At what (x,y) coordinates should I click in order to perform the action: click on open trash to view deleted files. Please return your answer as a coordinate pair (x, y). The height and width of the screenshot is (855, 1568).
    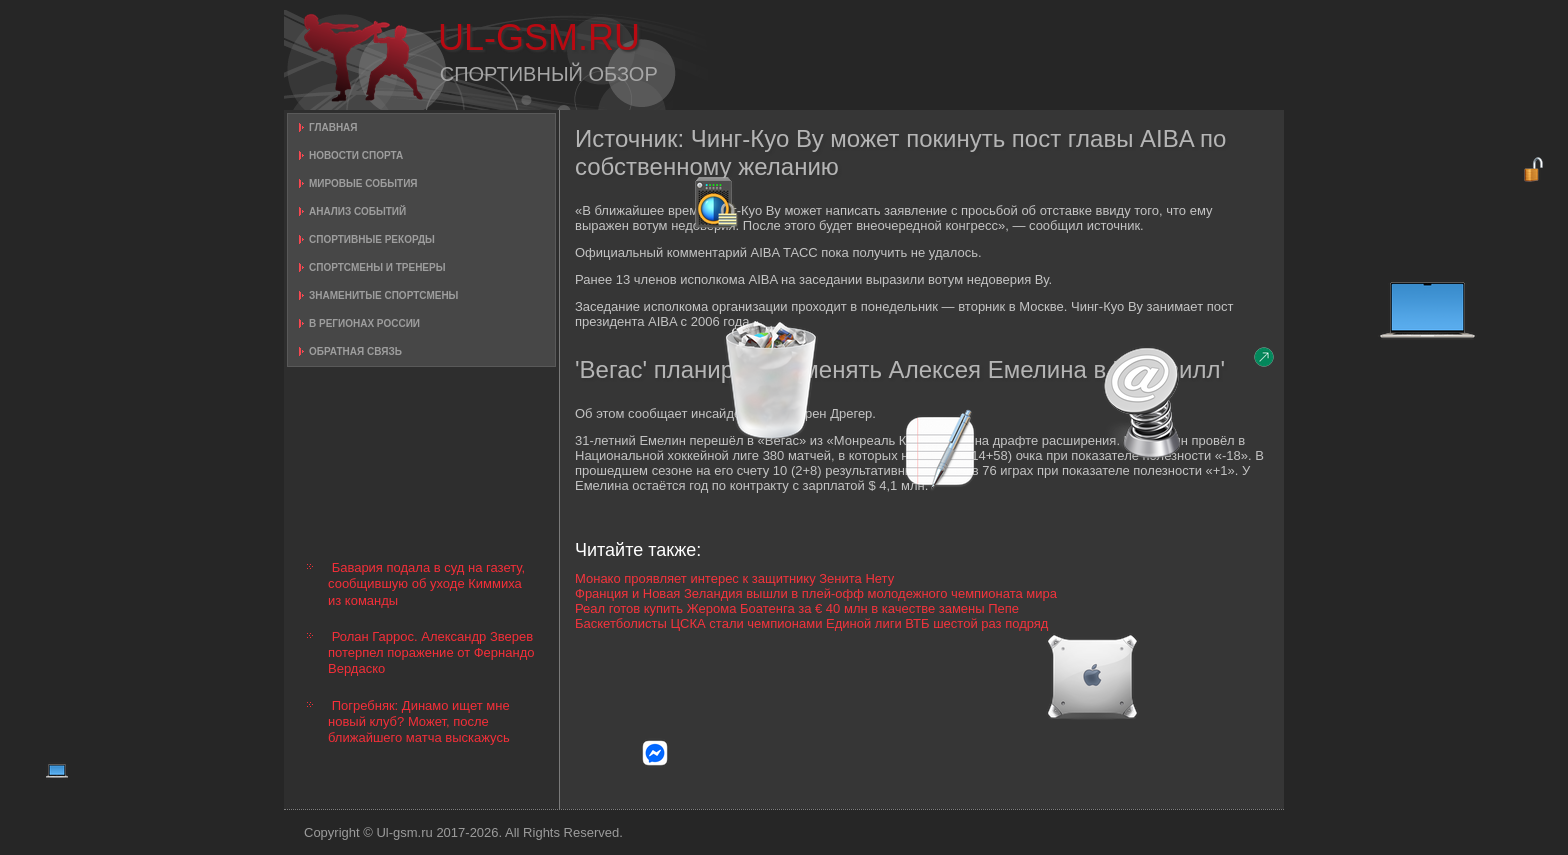
    Looking at the image, I should click on (771, 382).